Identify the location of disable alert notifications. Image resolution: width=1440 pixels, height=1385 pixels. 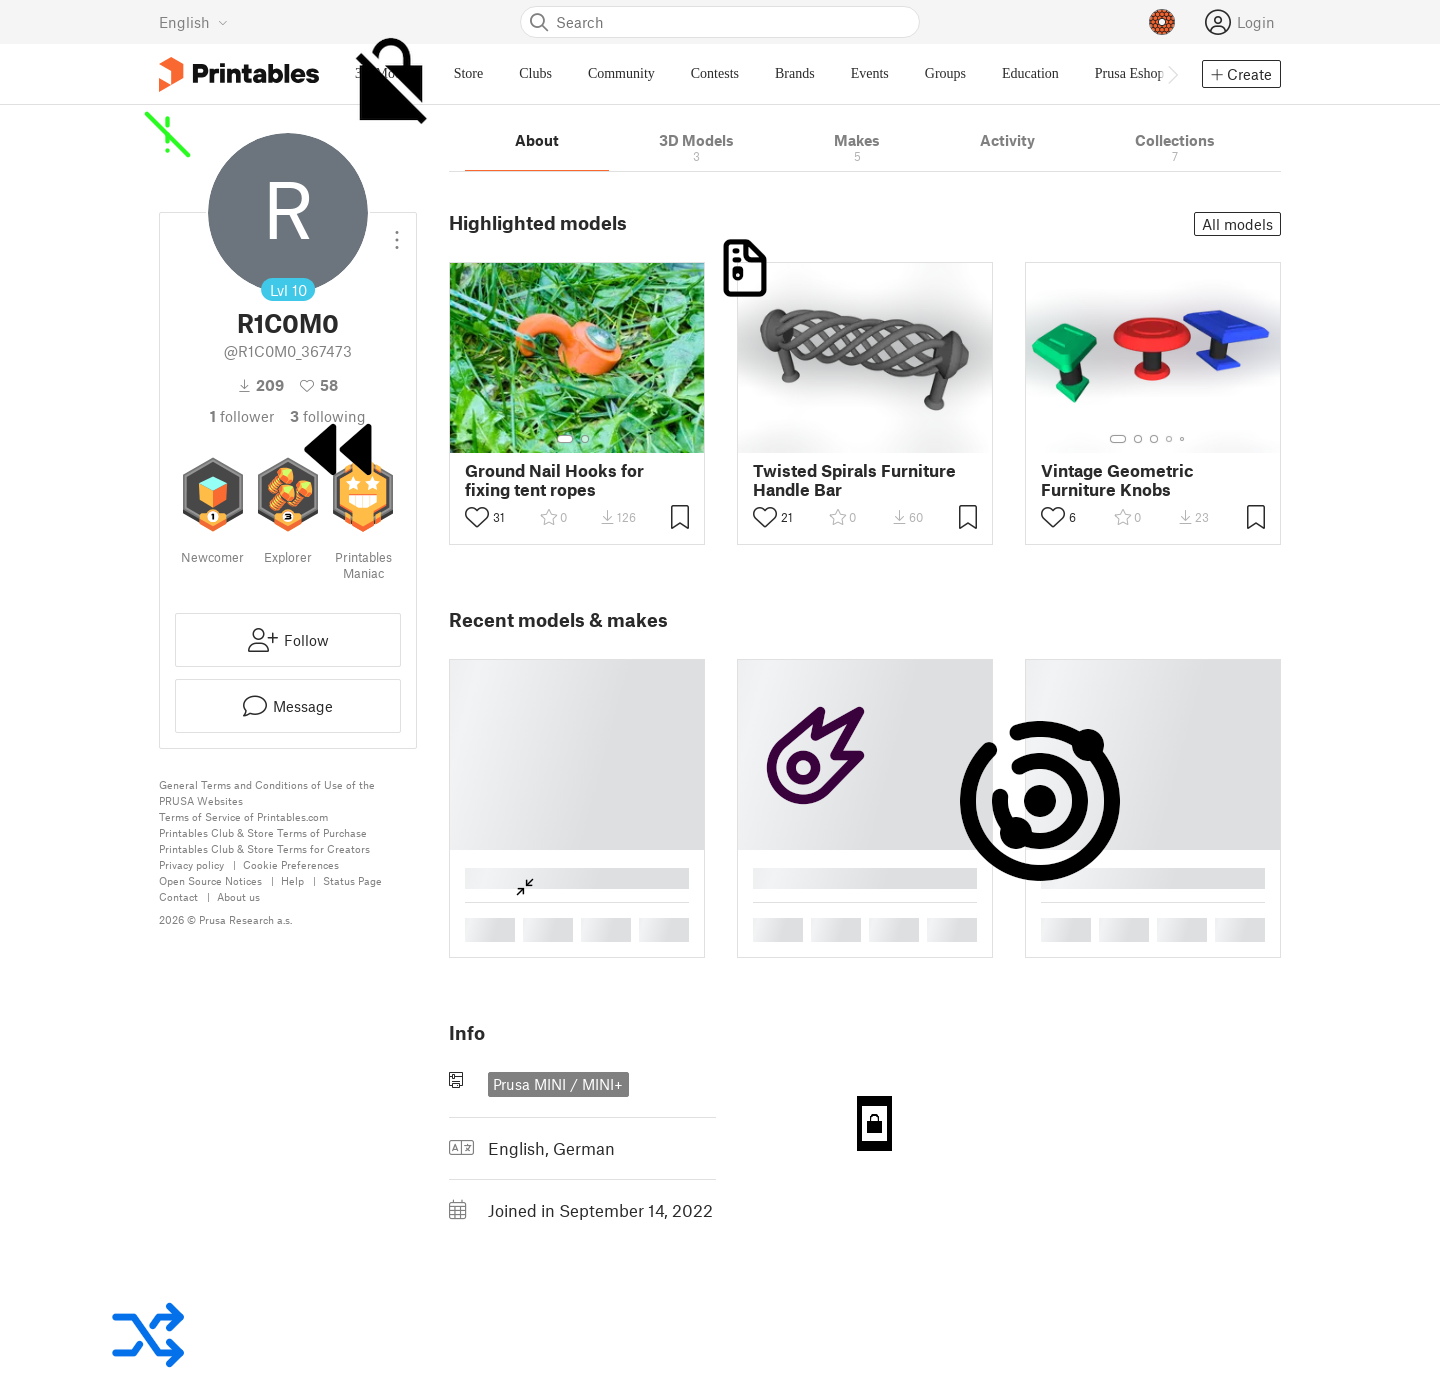
(167, 134).